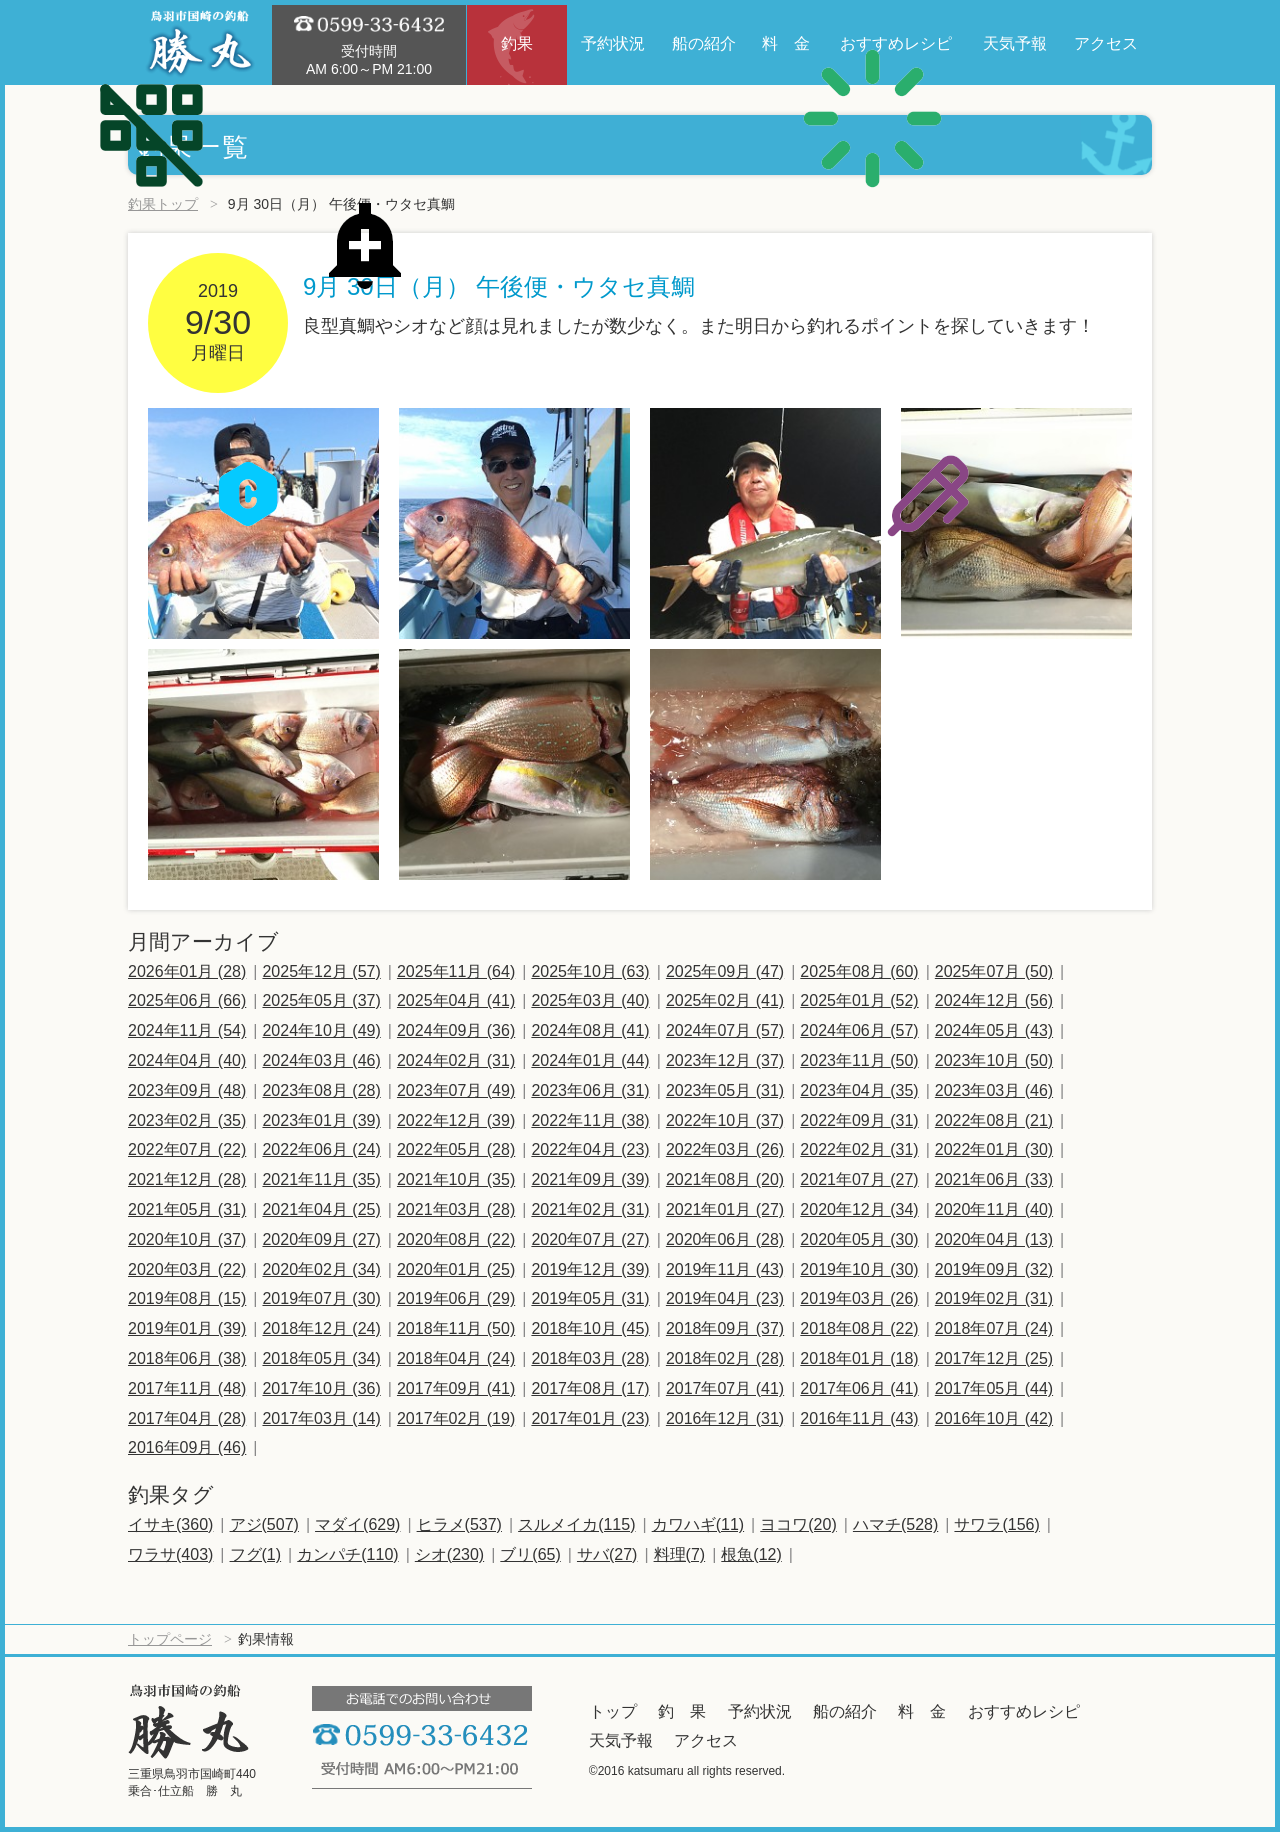  I want to click on edit or write content, so click(926, 498).